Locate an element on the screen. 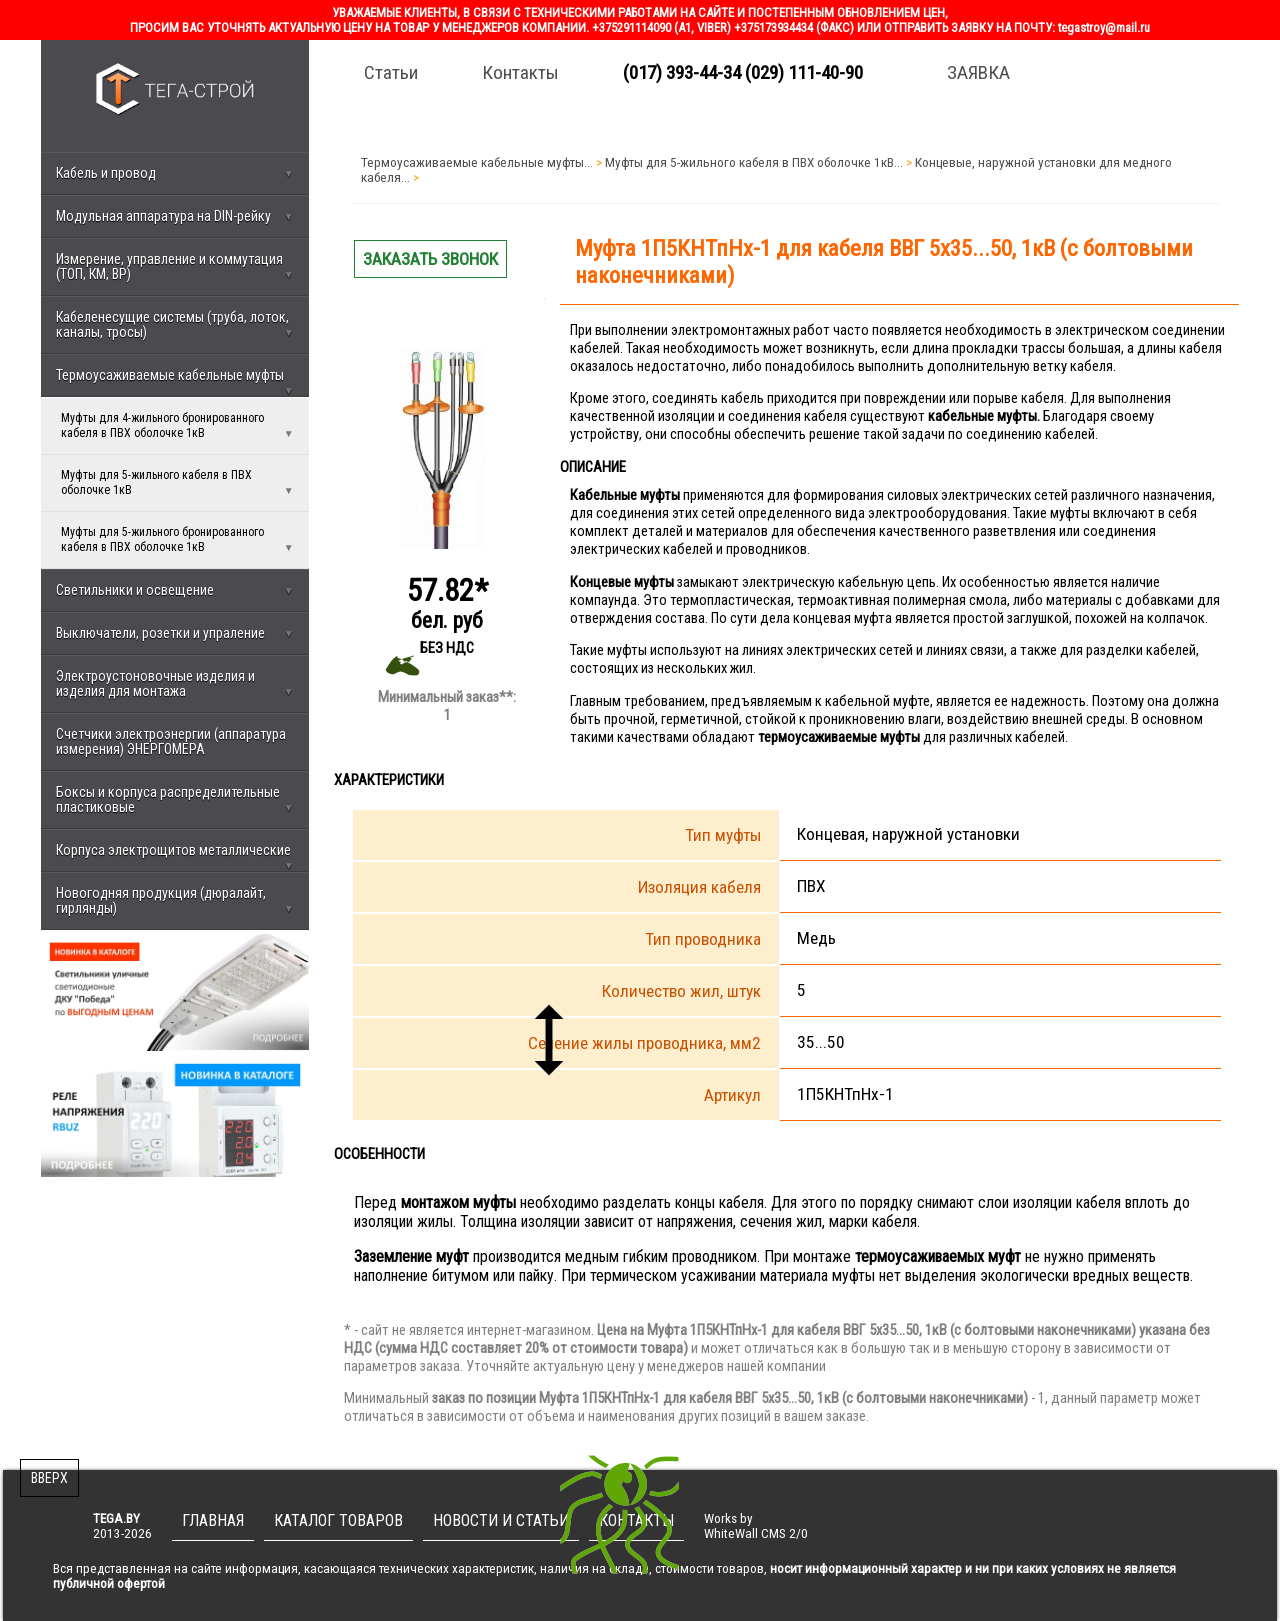 Image resolution: width=1280 pixels, height=1621 pixels. select tentacle monster enemy type is located at coordinates (619, 1514).